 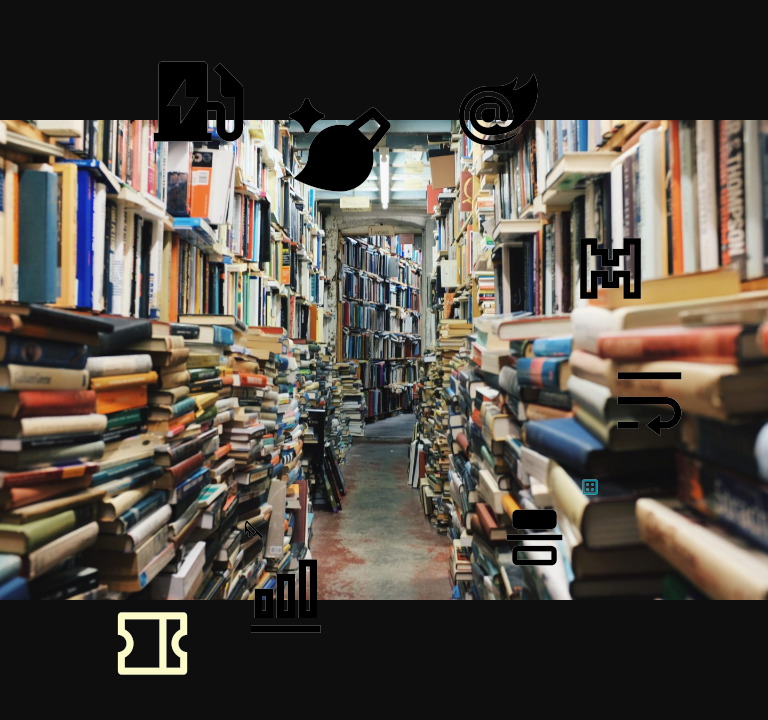 I want to click on open numbers spreadsheet app, so click(x=284, y=596).